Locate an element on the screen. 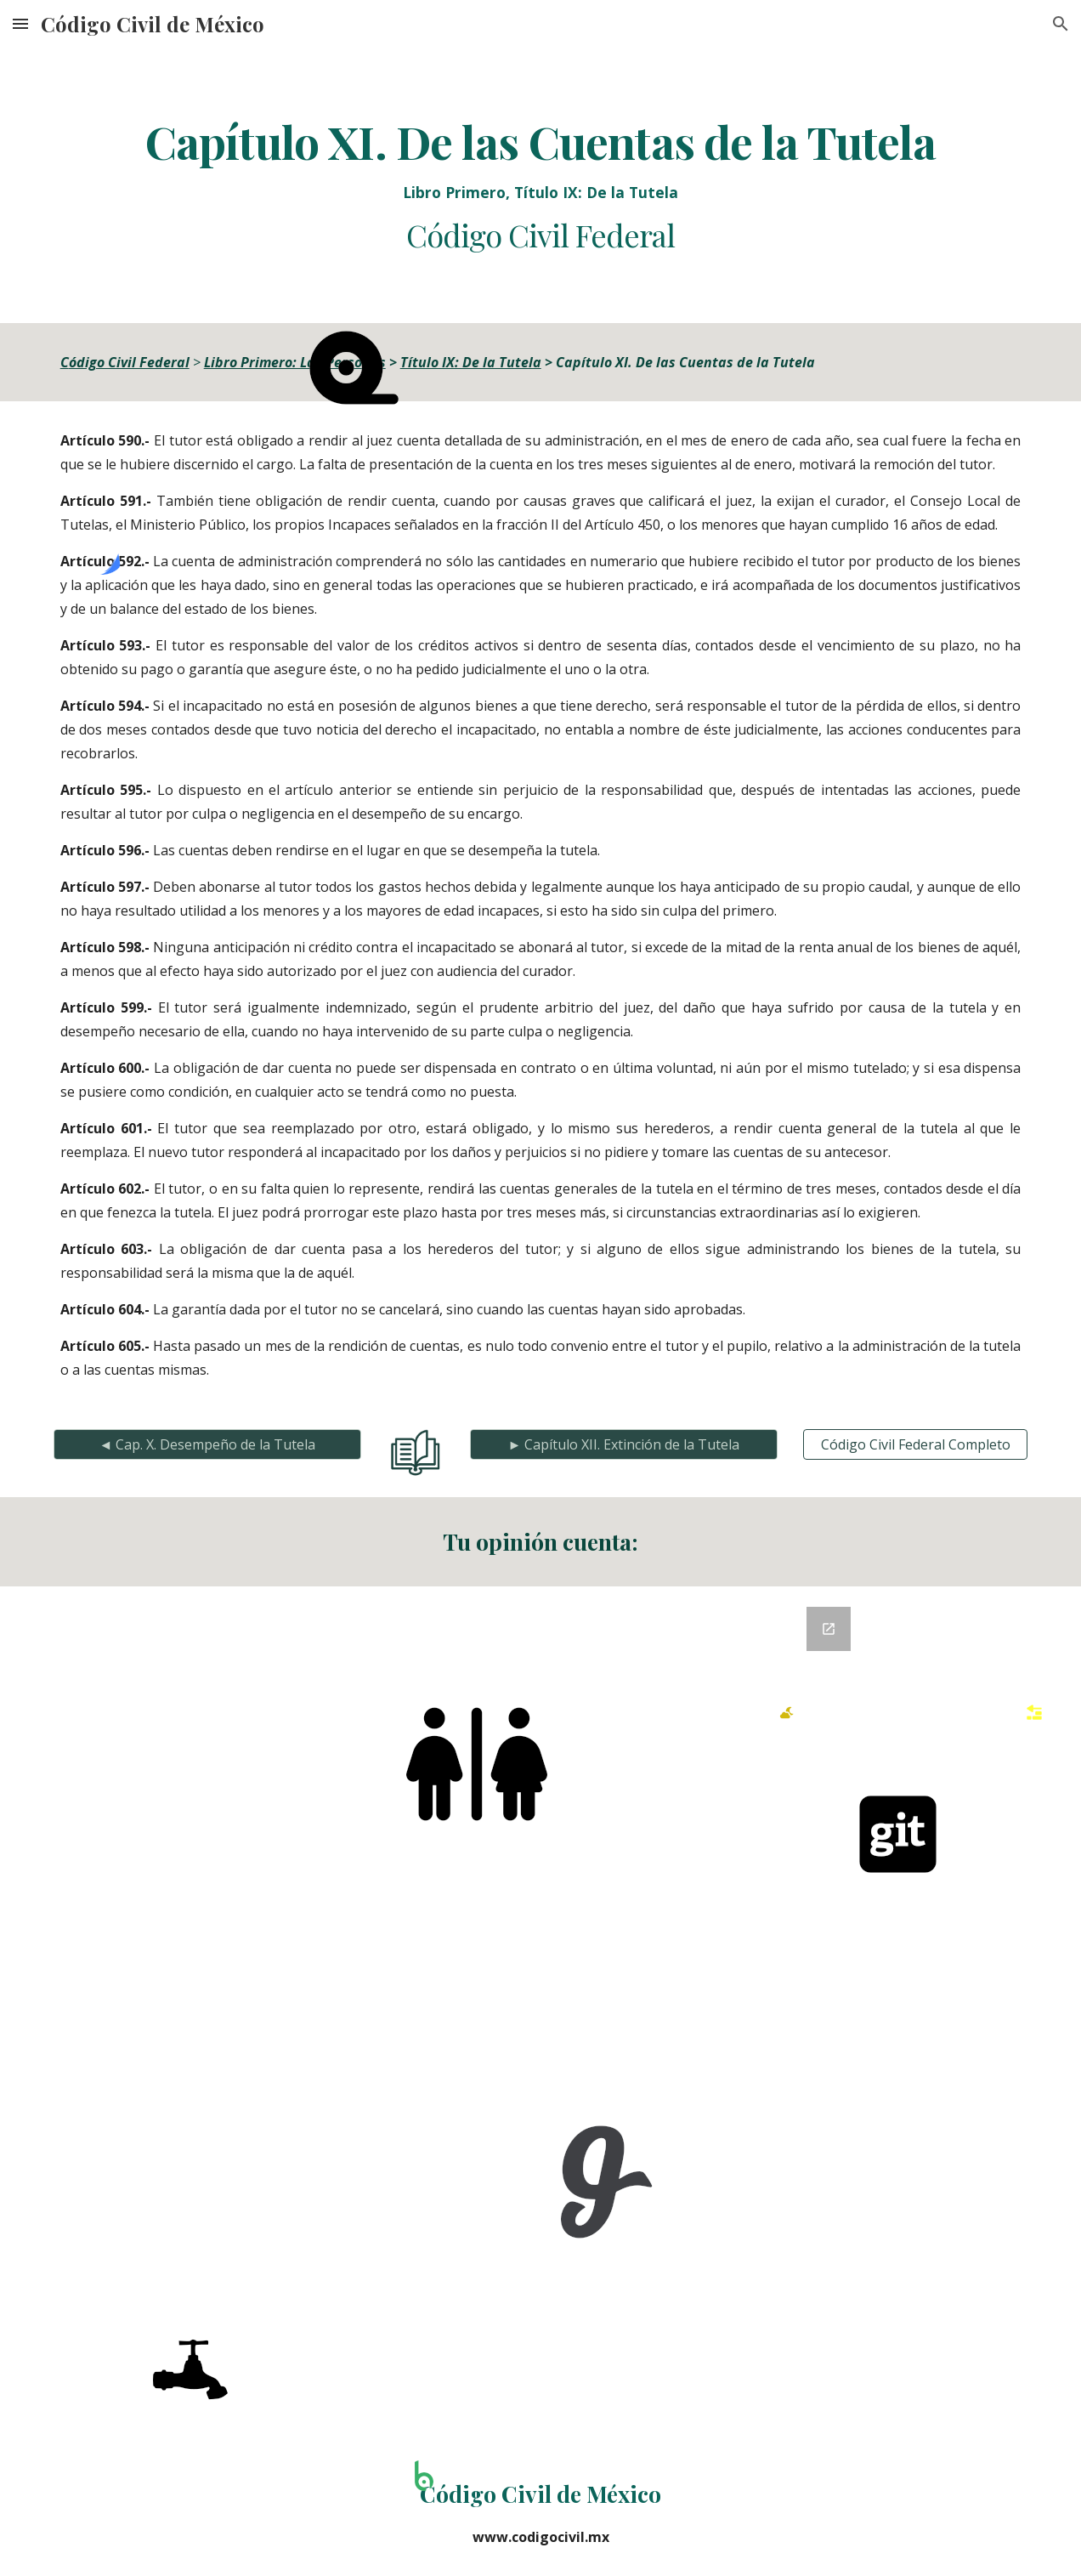 Image resolution: width=1081 pixels, height=2576 pixels. SpigotMC minecraft server software logo is located at coordinates (190, 2369).